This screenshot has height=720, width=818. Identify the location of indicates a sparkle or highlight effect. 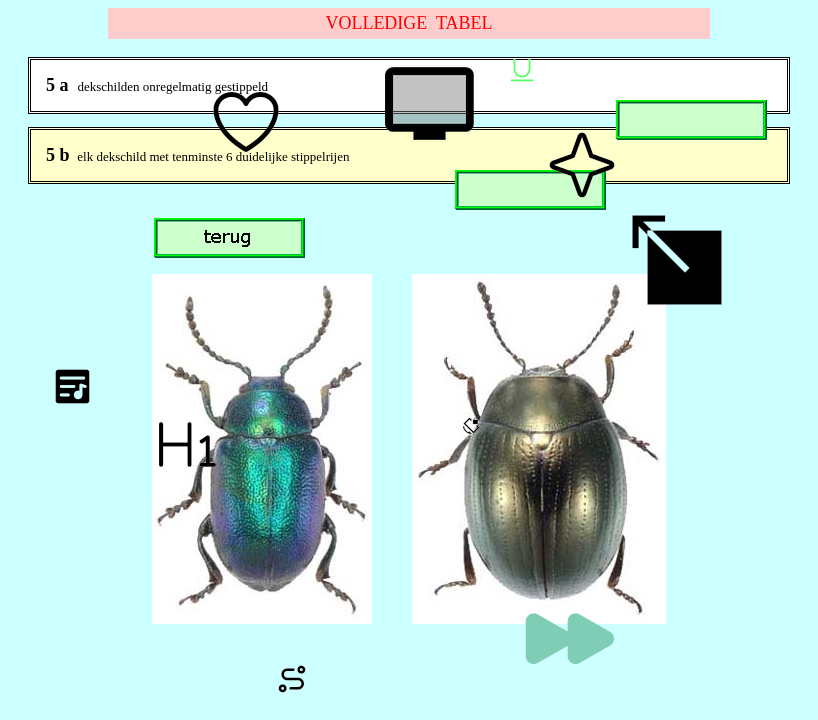
(582, 165).